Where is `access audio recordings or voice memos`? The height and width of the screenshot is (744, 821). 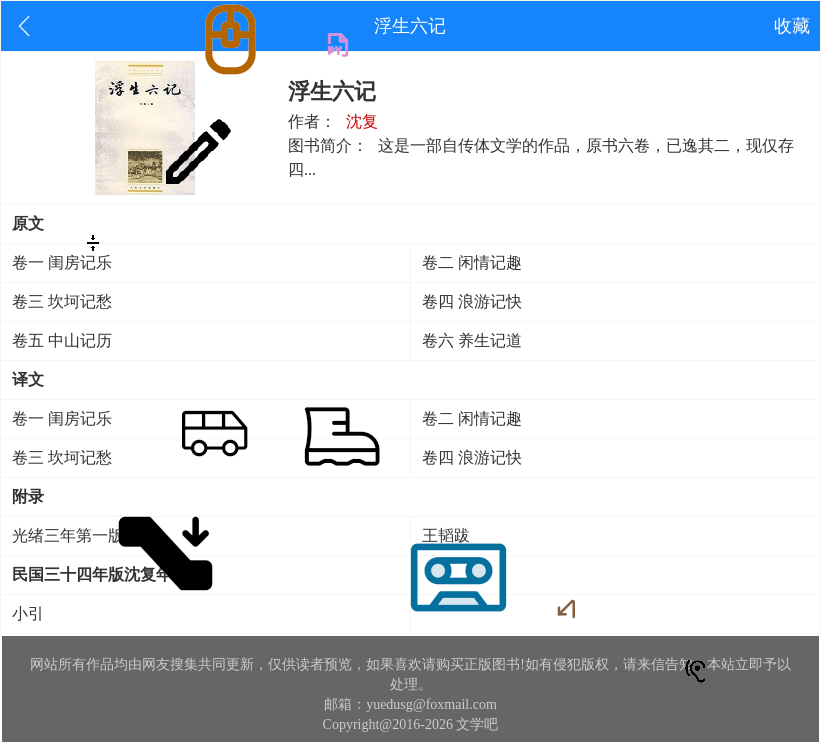 access audio recordings or voice memos is located at coordinates (458, 577).